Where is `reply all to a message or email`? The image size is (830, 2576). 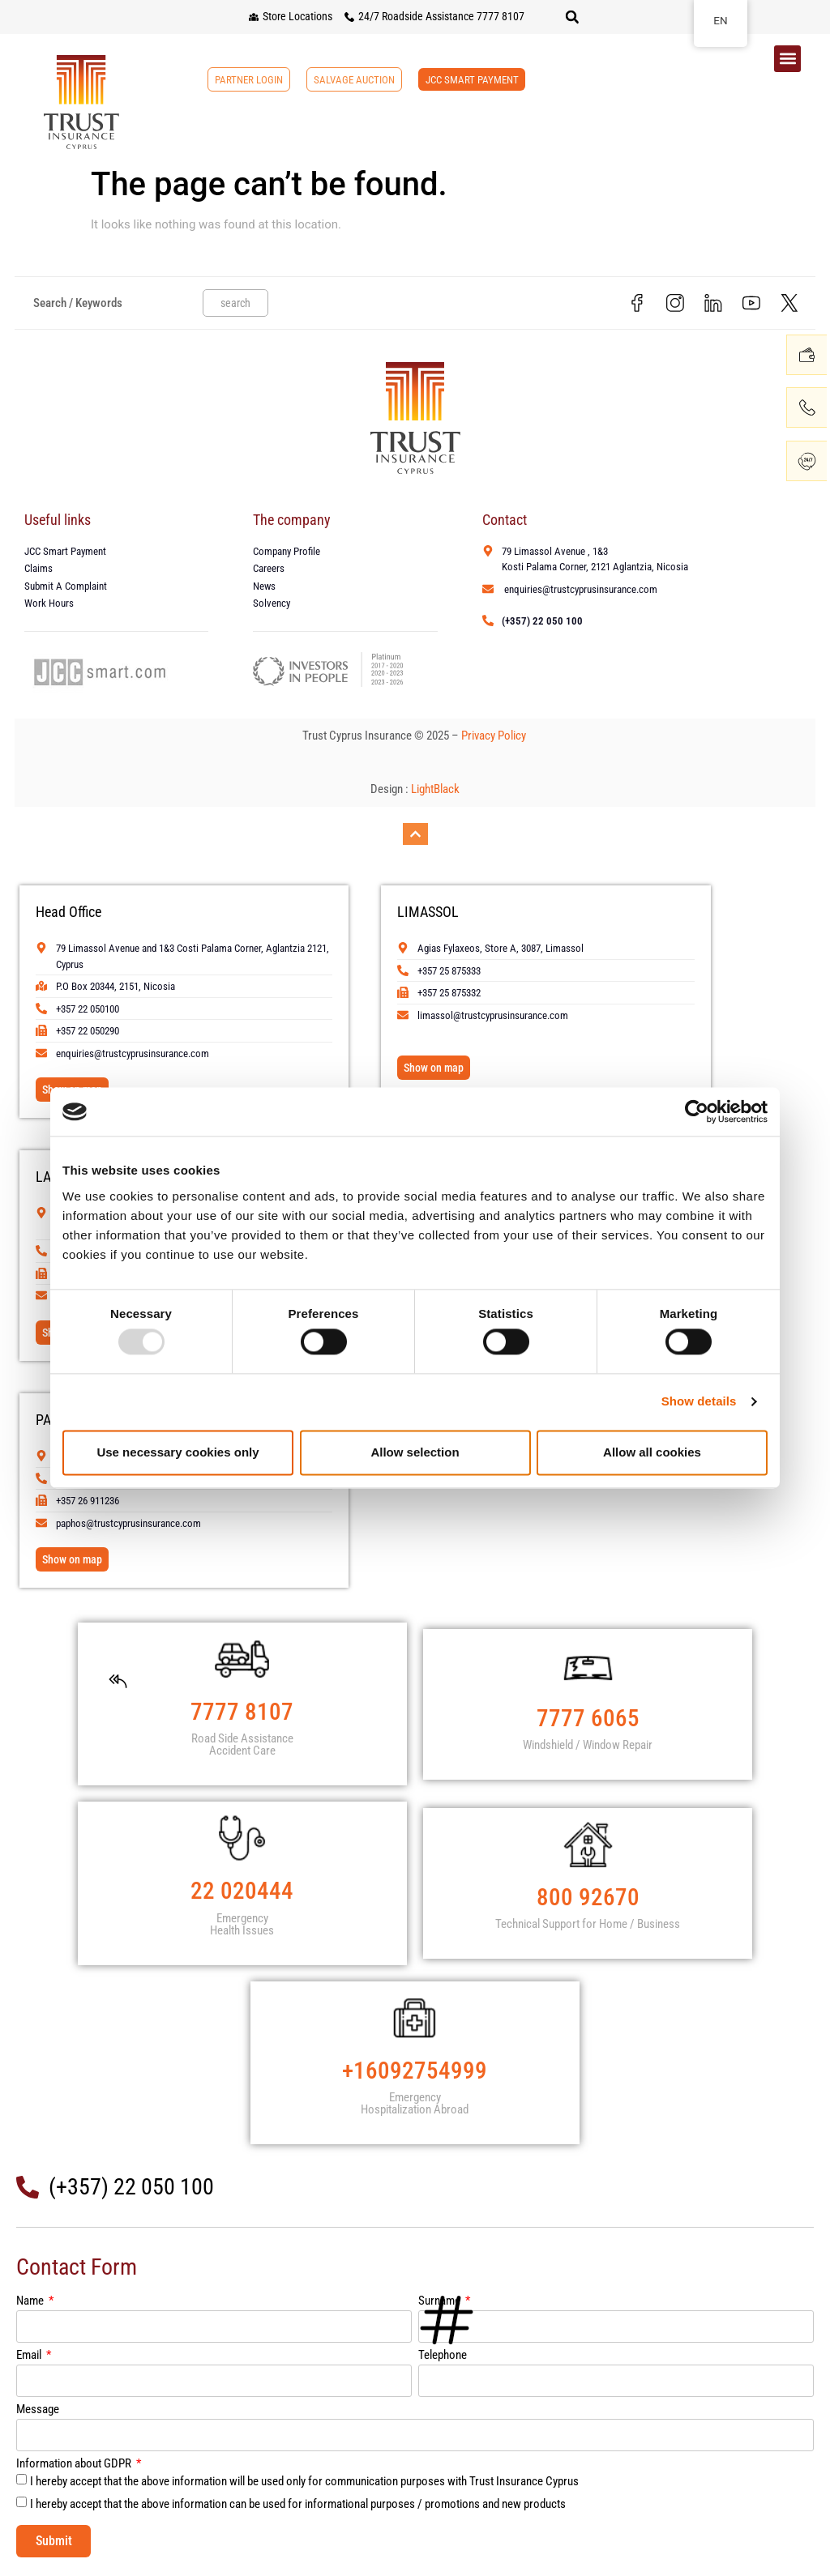
reply all to a message or email is located at coordinates (118, 1681).